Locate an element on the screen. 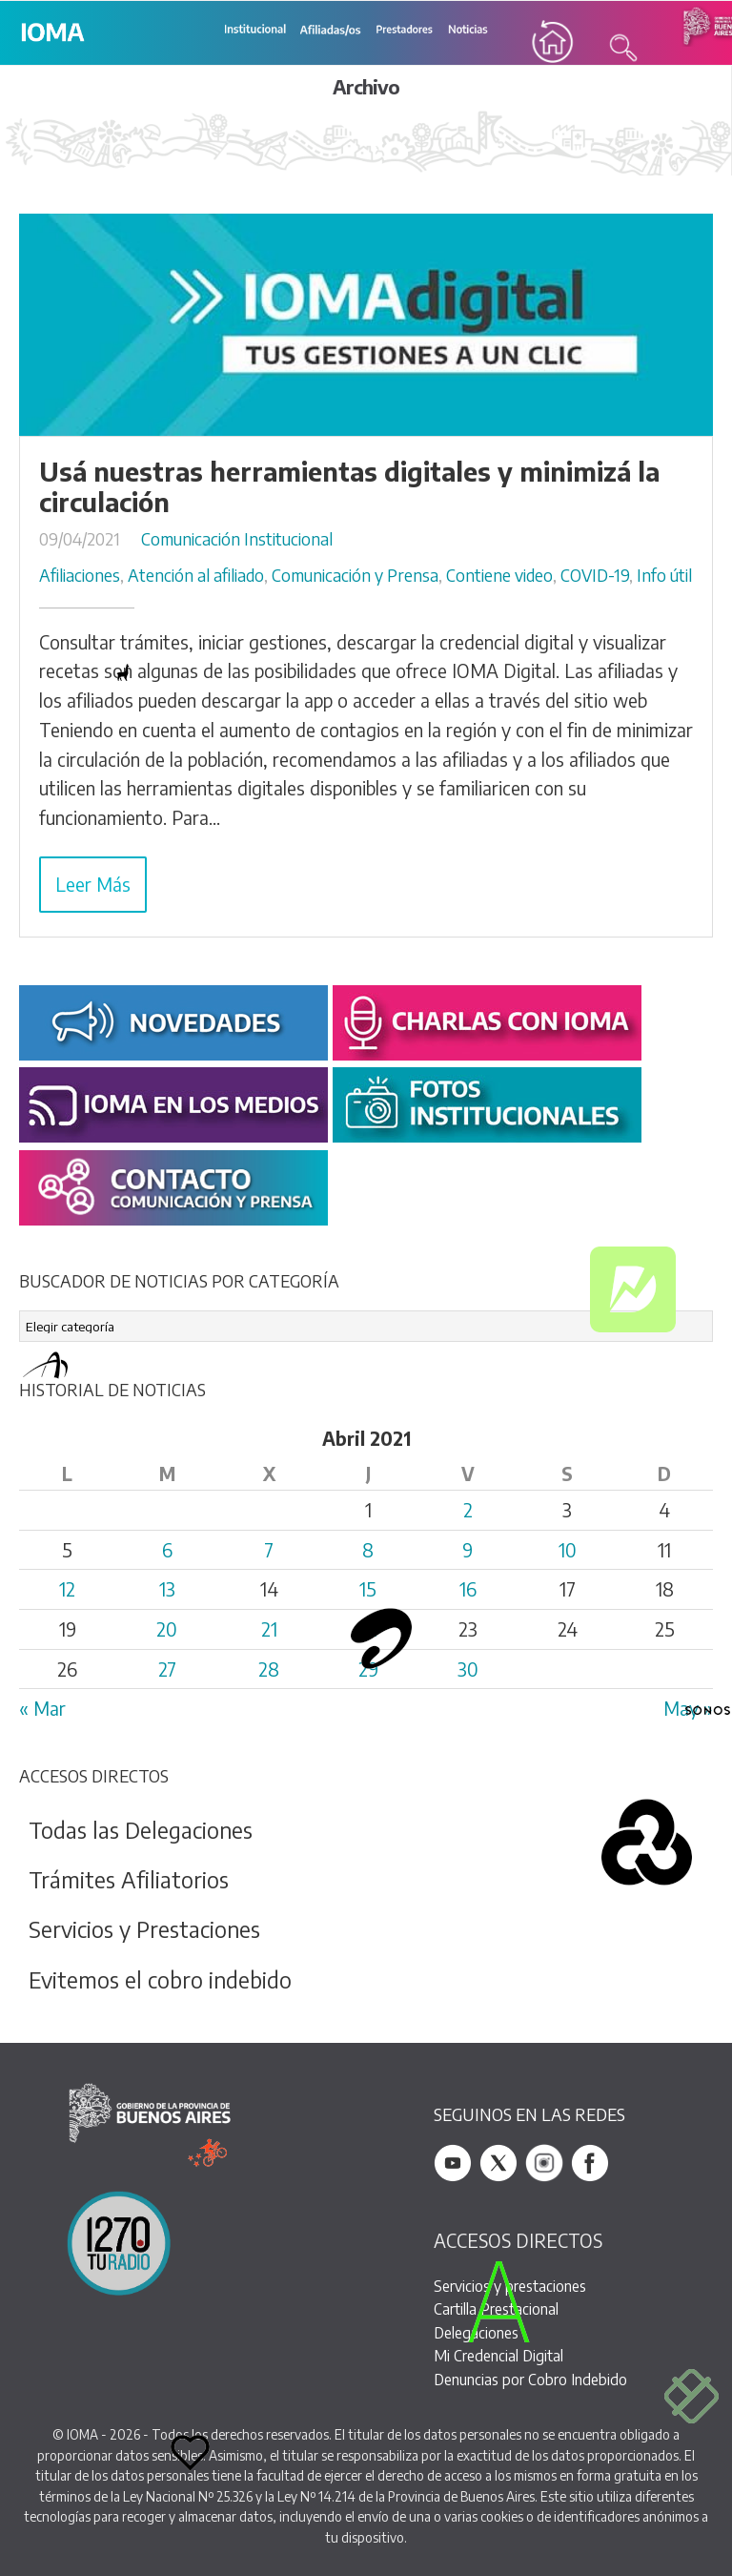  add to favorites is located at coordinates (190, 2452).